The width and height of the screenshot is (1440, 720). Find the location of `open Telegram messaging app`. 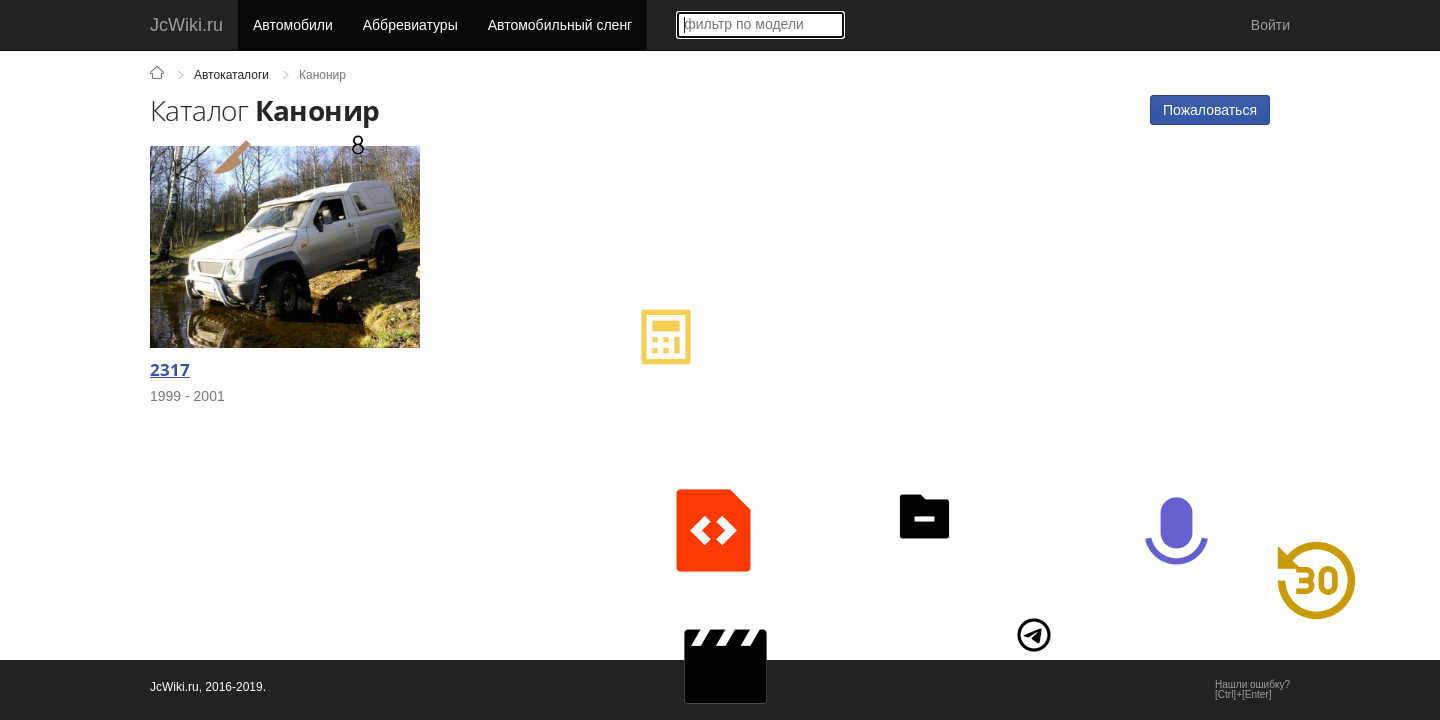

open Telegram messaging app is located at coordinates (1034, 635).